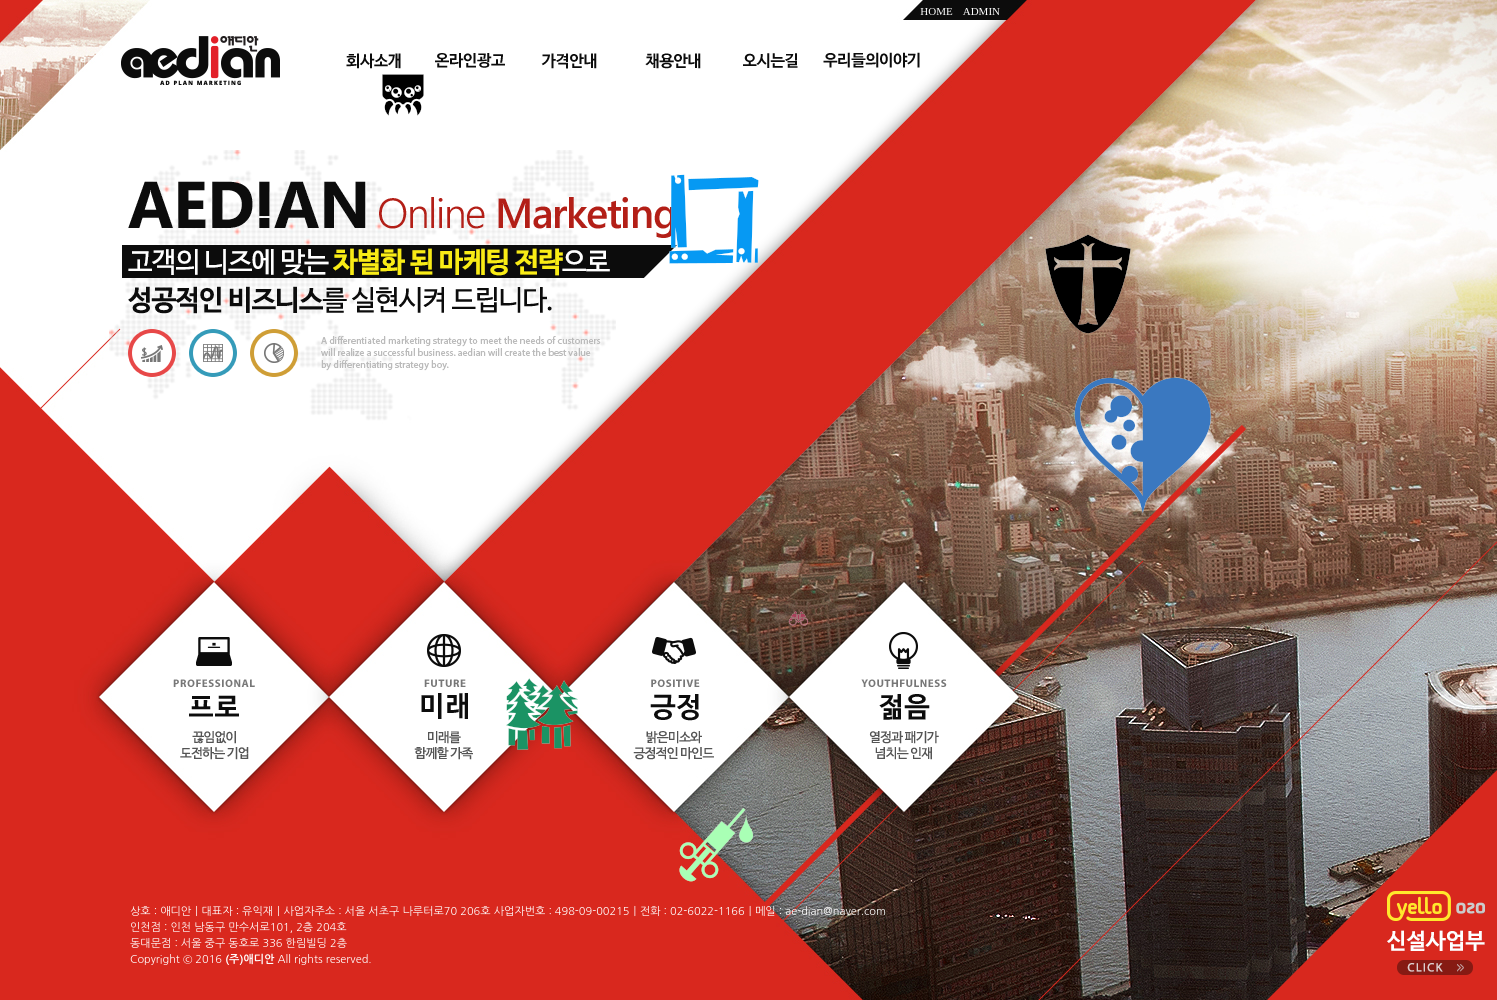 The width and height of the screenshot is (1497, 1000). Describe the element at coordinates (403, 95) in the screenshot. I see `spider or arachnid enemy character in a game` at that location.